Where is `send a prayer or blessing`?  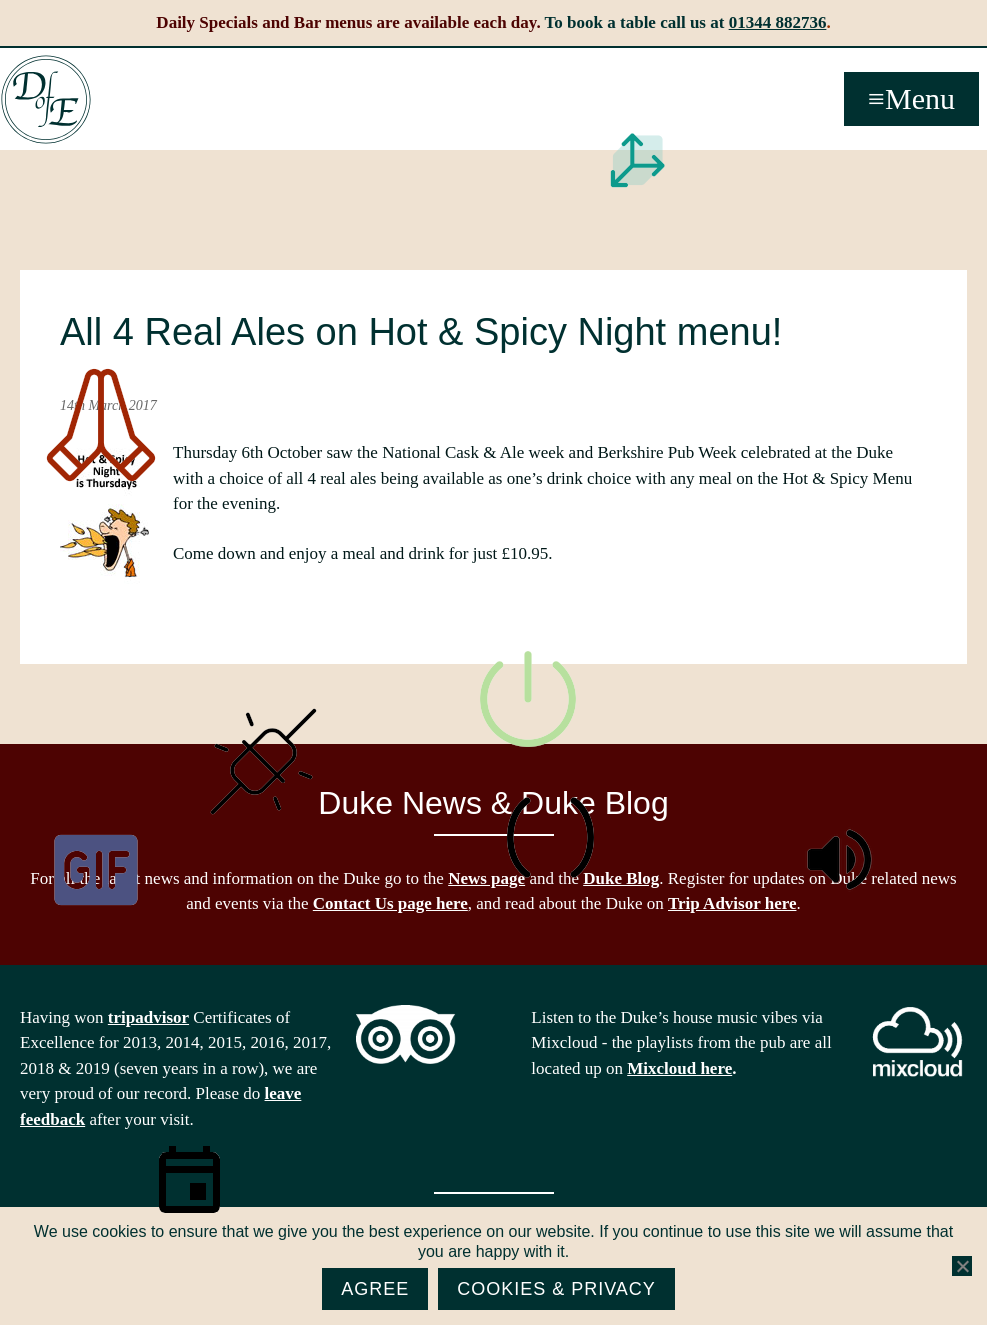
send a prayer or blessing is located at coordinates (101, 427).